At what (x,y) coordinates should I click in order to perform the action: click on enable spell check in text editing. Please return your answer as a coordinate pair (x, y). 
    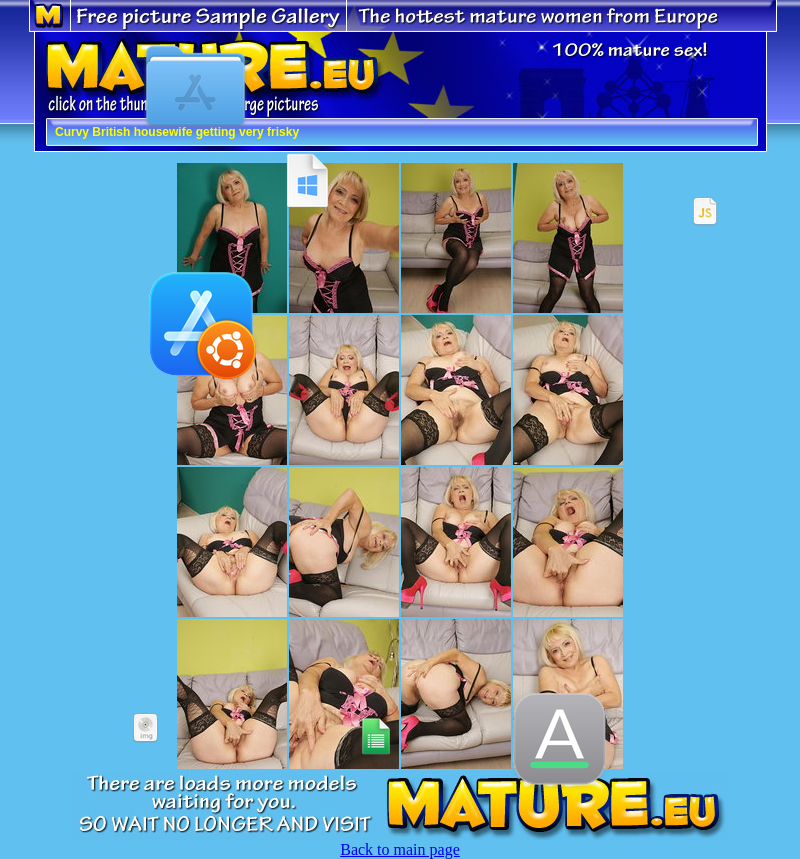
    Looking at the image, I should click on (559, 740).